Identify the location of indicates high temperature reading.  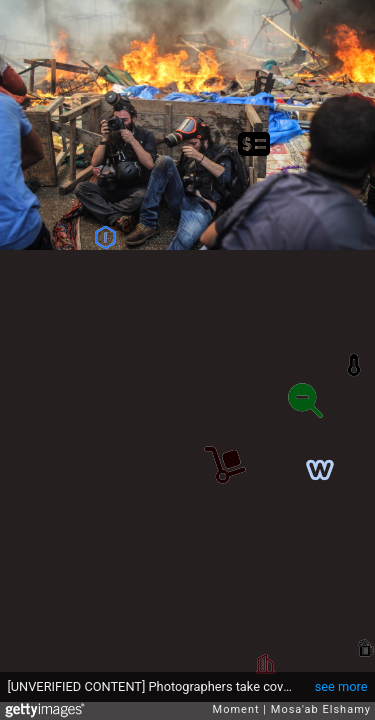
(354, 365).